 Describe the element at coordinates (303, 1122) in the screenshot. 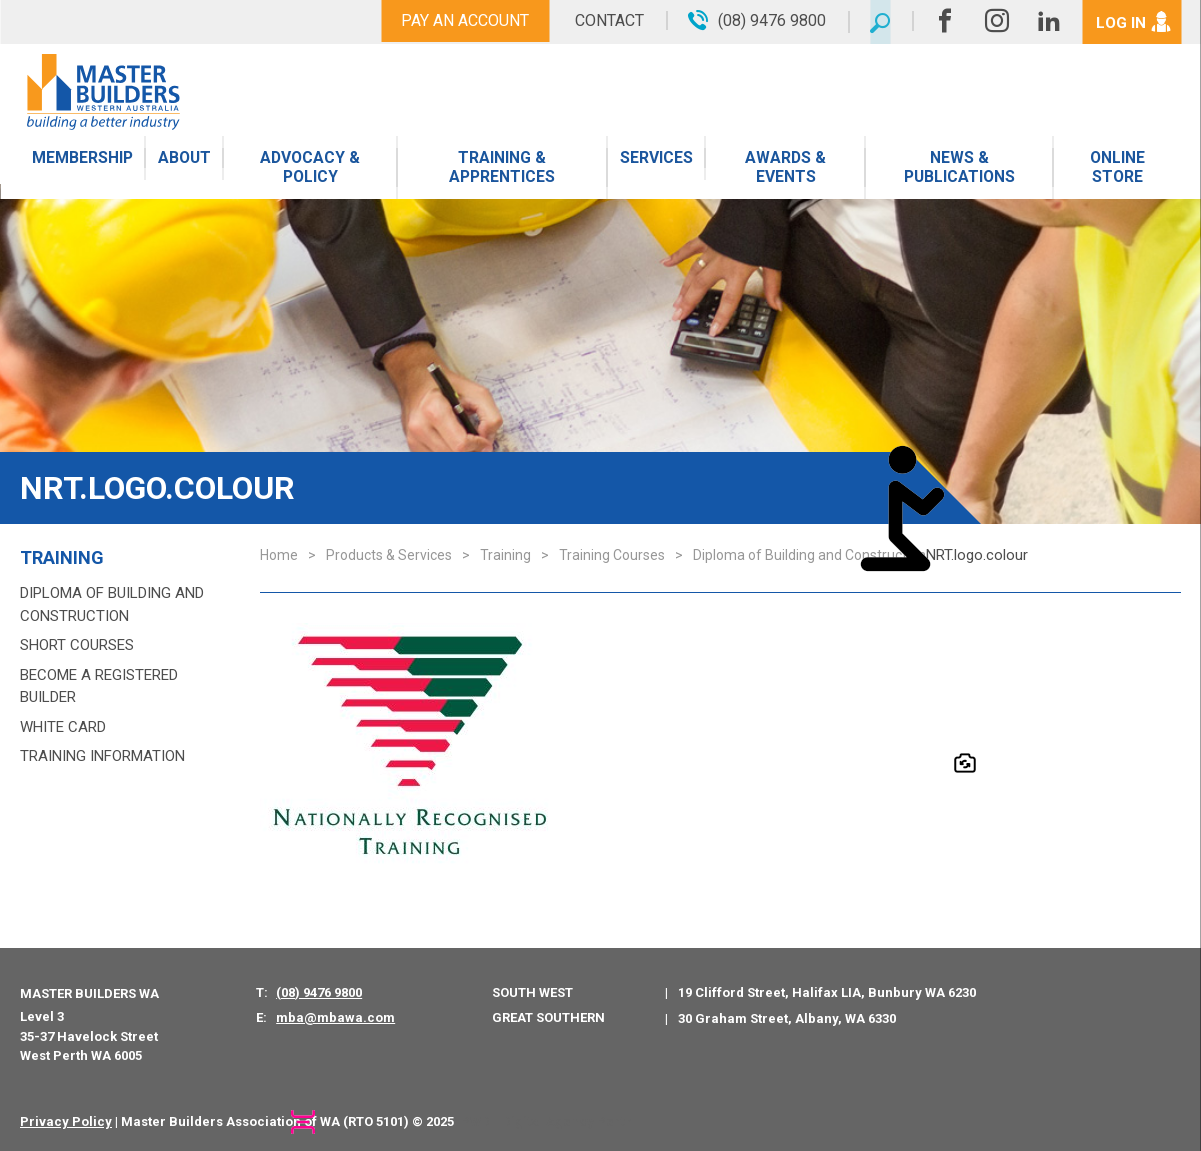

I see `adjust vertical spacing between elements` at that location.